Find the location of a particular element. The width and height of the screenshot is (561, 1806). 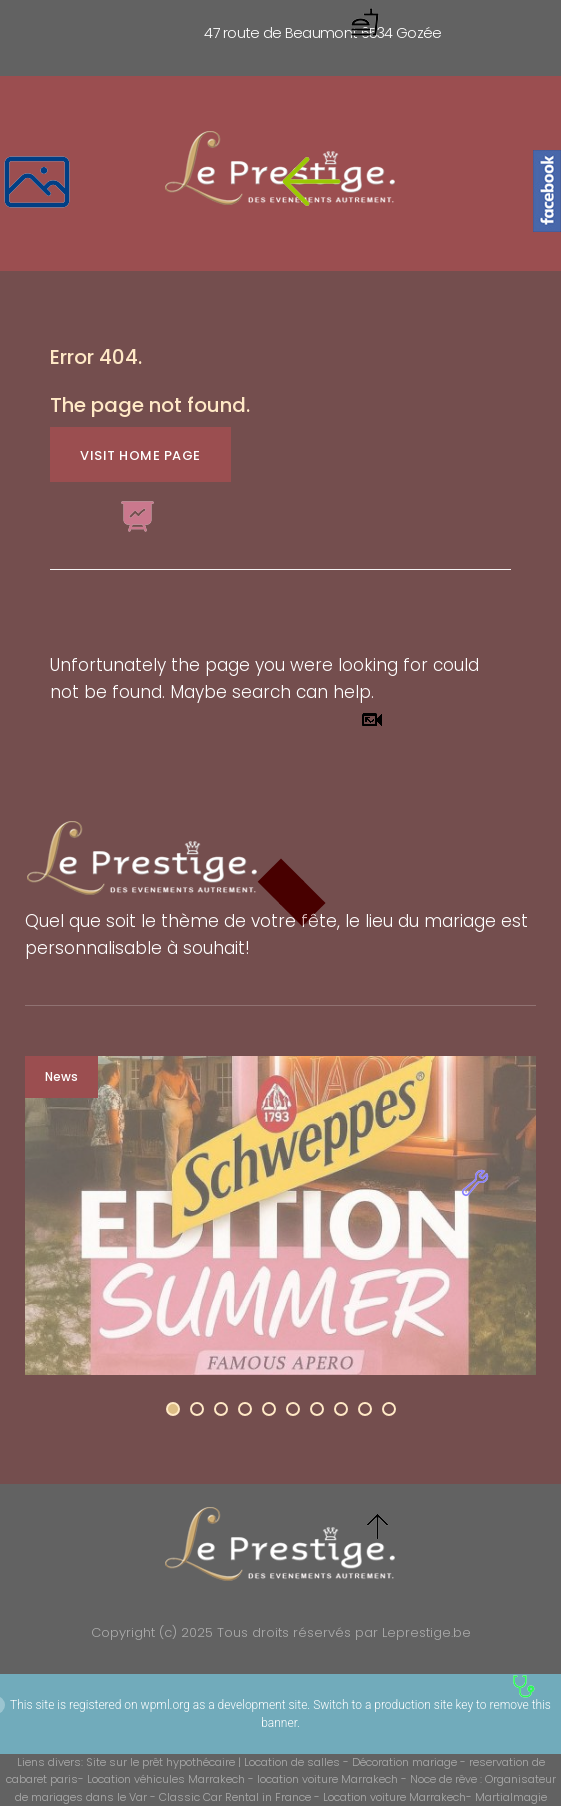

view photo or image is located at coordinates (37, 182).